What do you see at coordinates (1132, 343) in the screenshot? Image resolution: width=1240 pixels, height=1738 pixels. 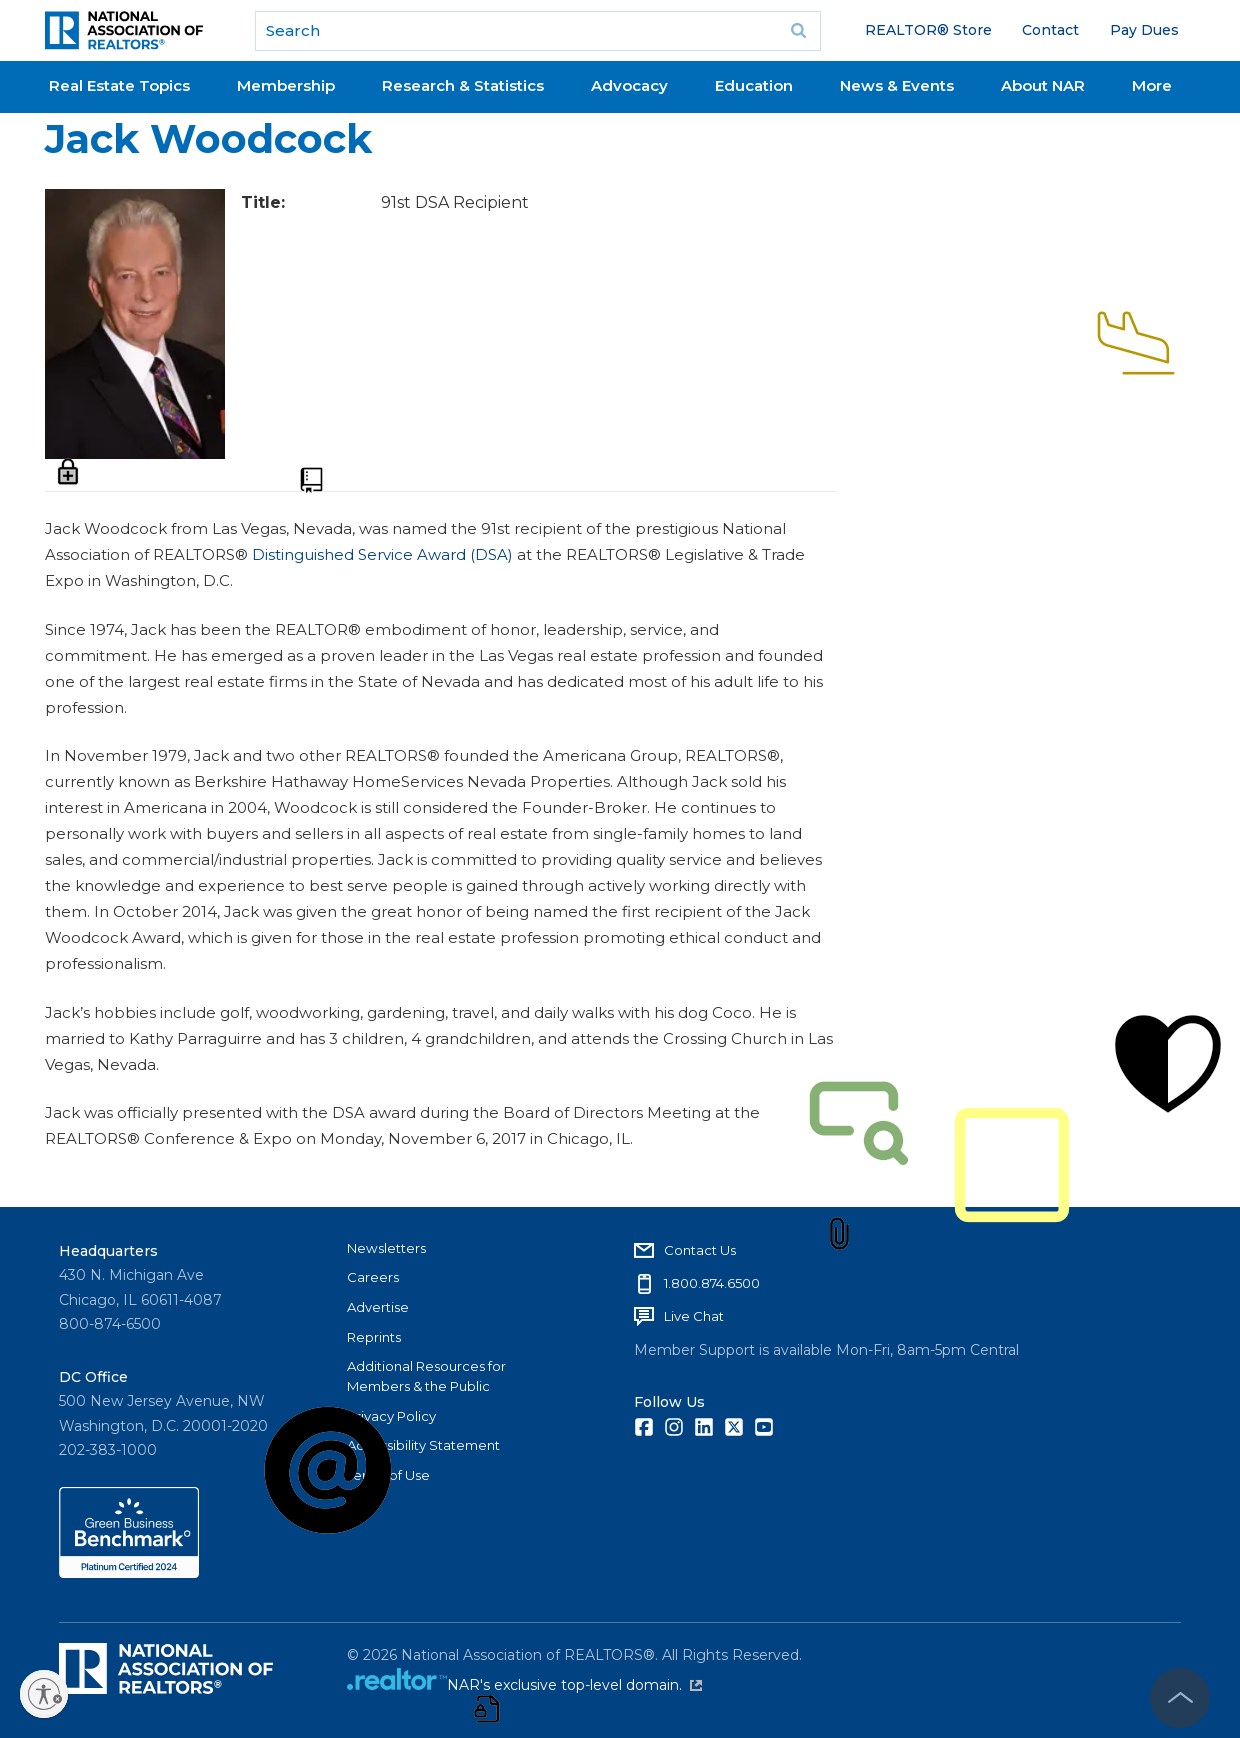 I see `indicates flight arrival or landing status` at bounding box center [1132, 343].